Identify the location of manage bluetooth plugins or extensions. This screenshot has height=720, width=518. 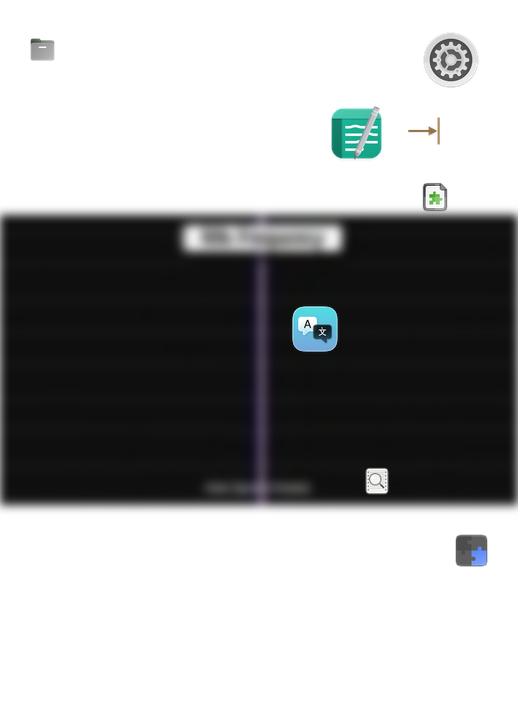
(471, 550).